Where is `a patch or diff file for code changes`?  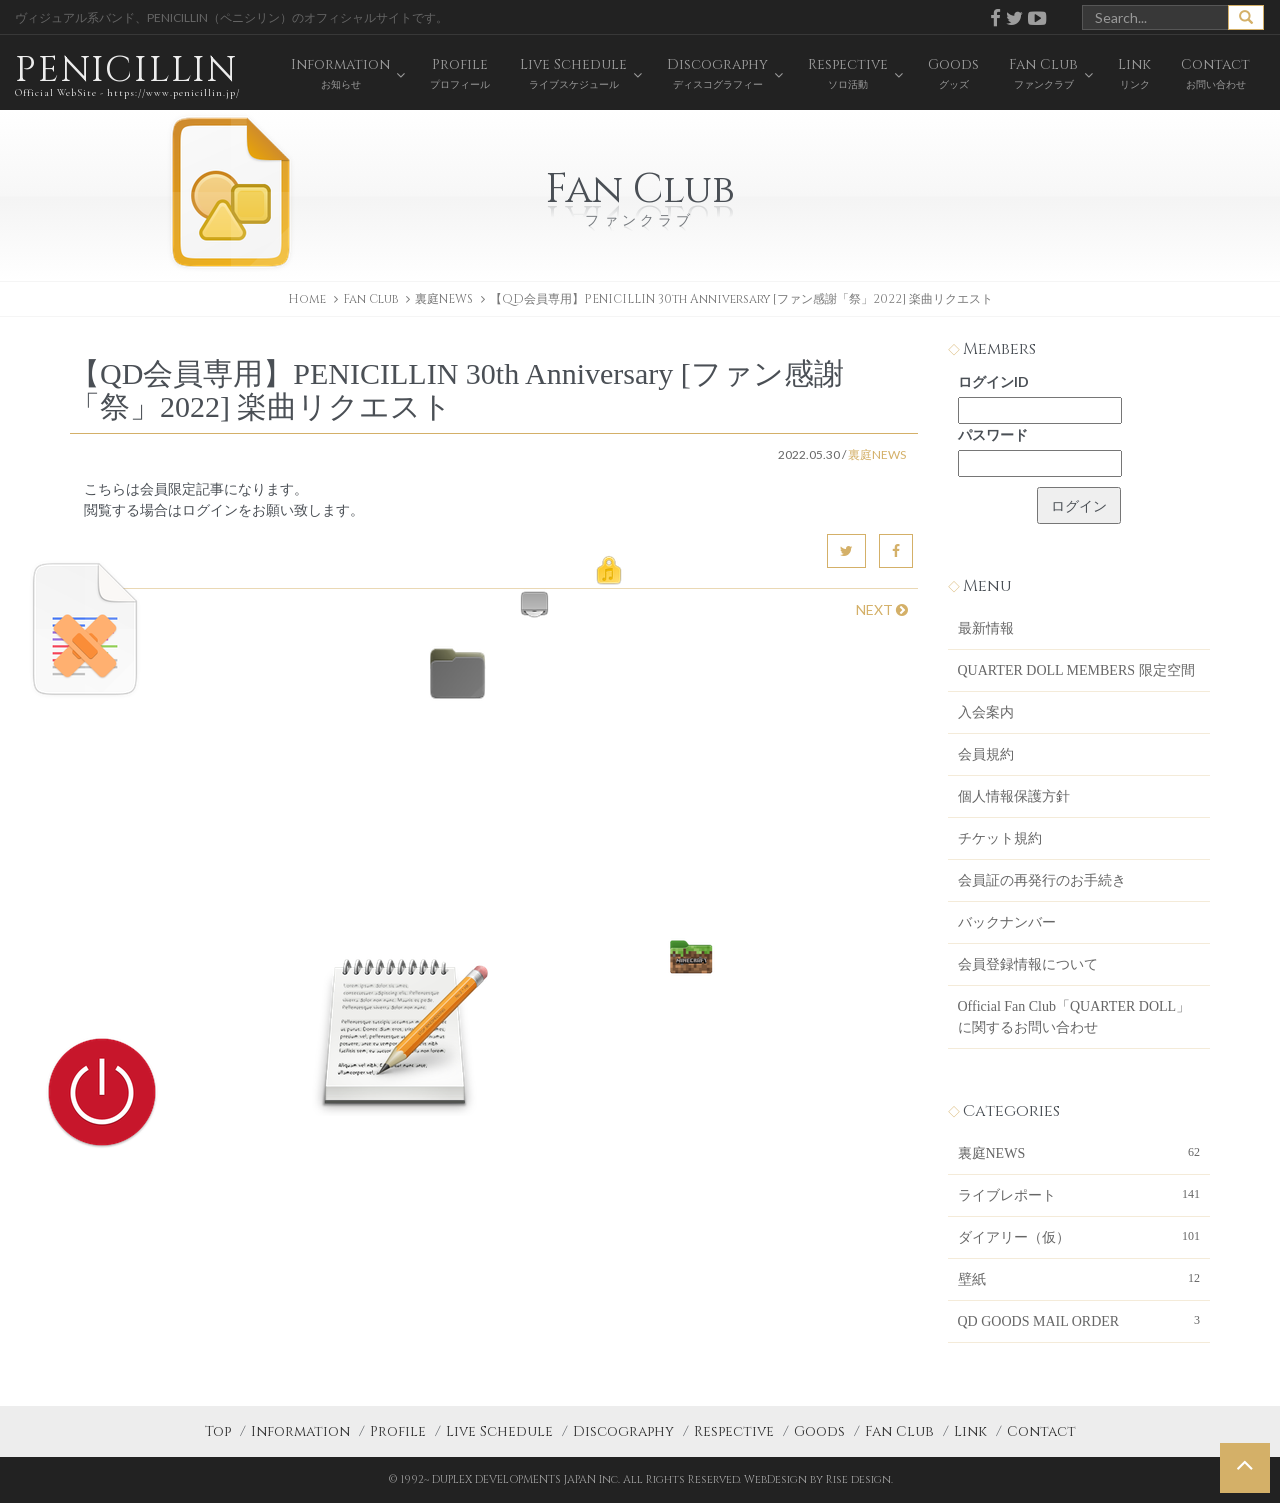
a patch or diff file for code changes is located at coordinates (85, 629).